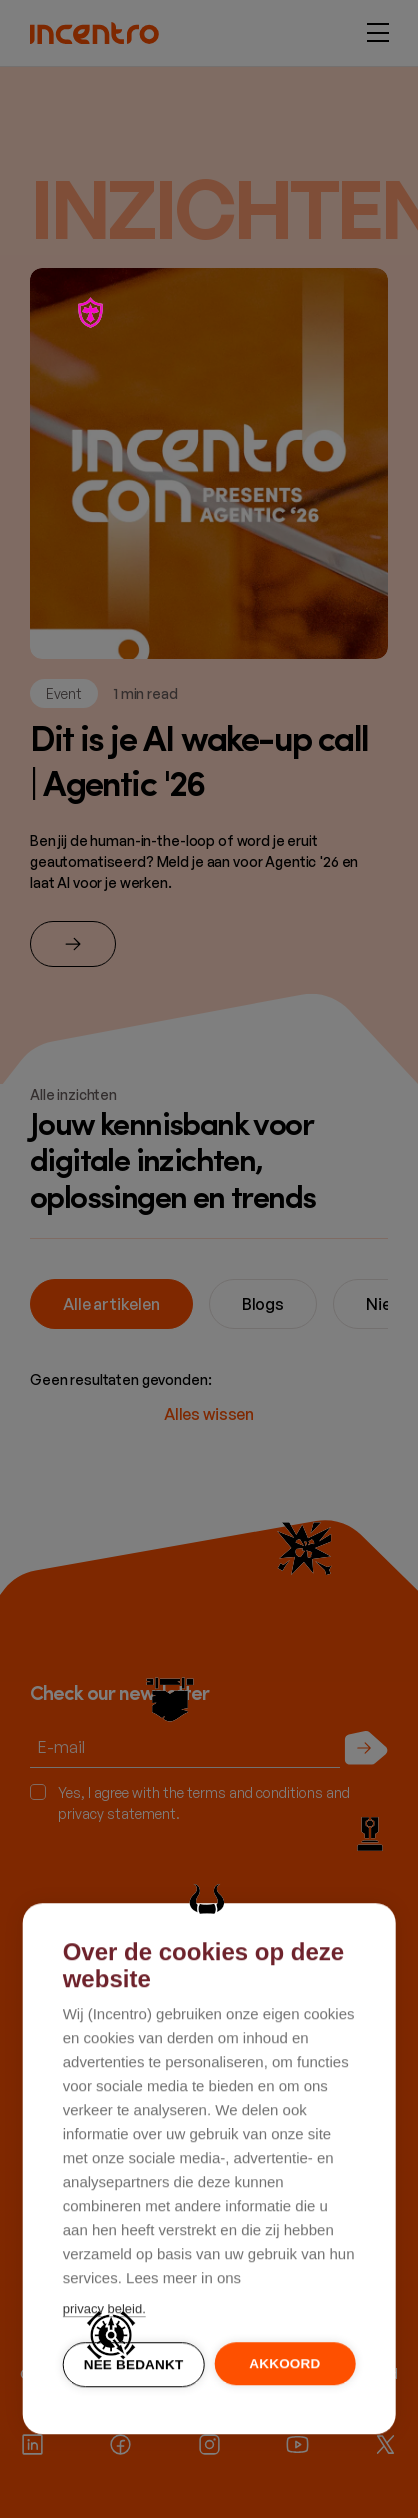 The width and height of the screenshot is (418, 2518). I want to click on access viking or warrior-themed game content, so click(207, 1900).